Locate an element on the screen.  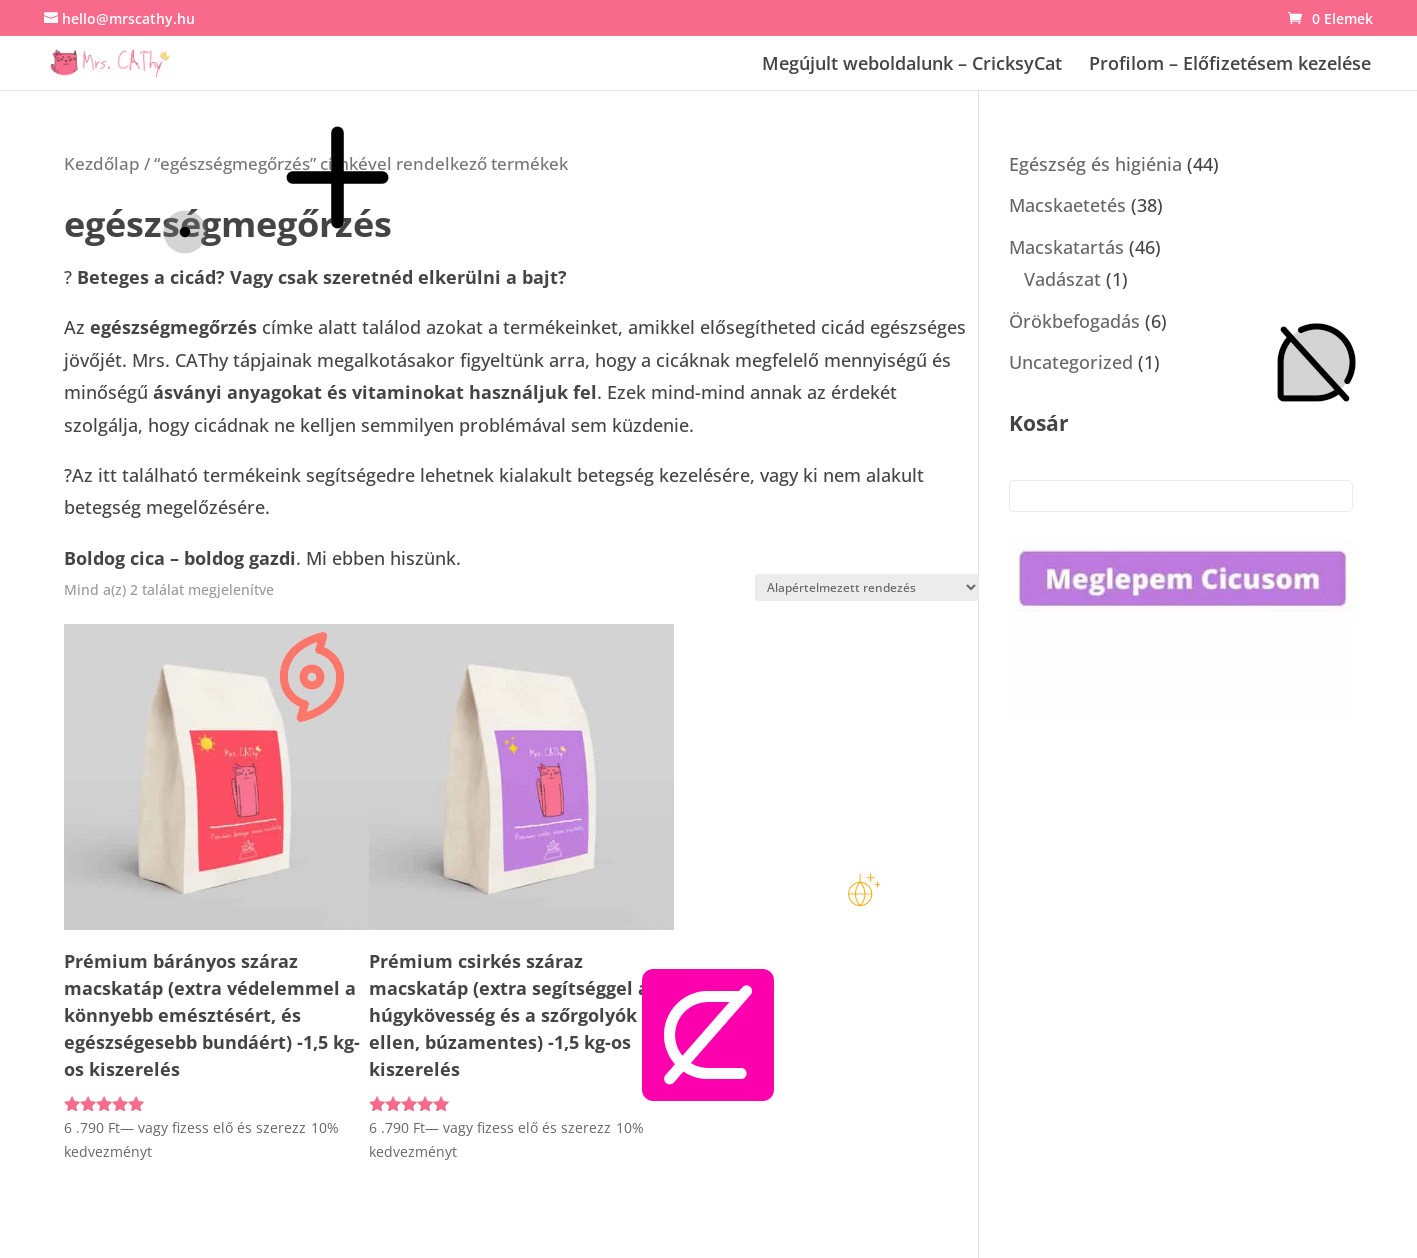
indicates a "not subset of" mathematical relationship is located at coordinates (708, 1035).